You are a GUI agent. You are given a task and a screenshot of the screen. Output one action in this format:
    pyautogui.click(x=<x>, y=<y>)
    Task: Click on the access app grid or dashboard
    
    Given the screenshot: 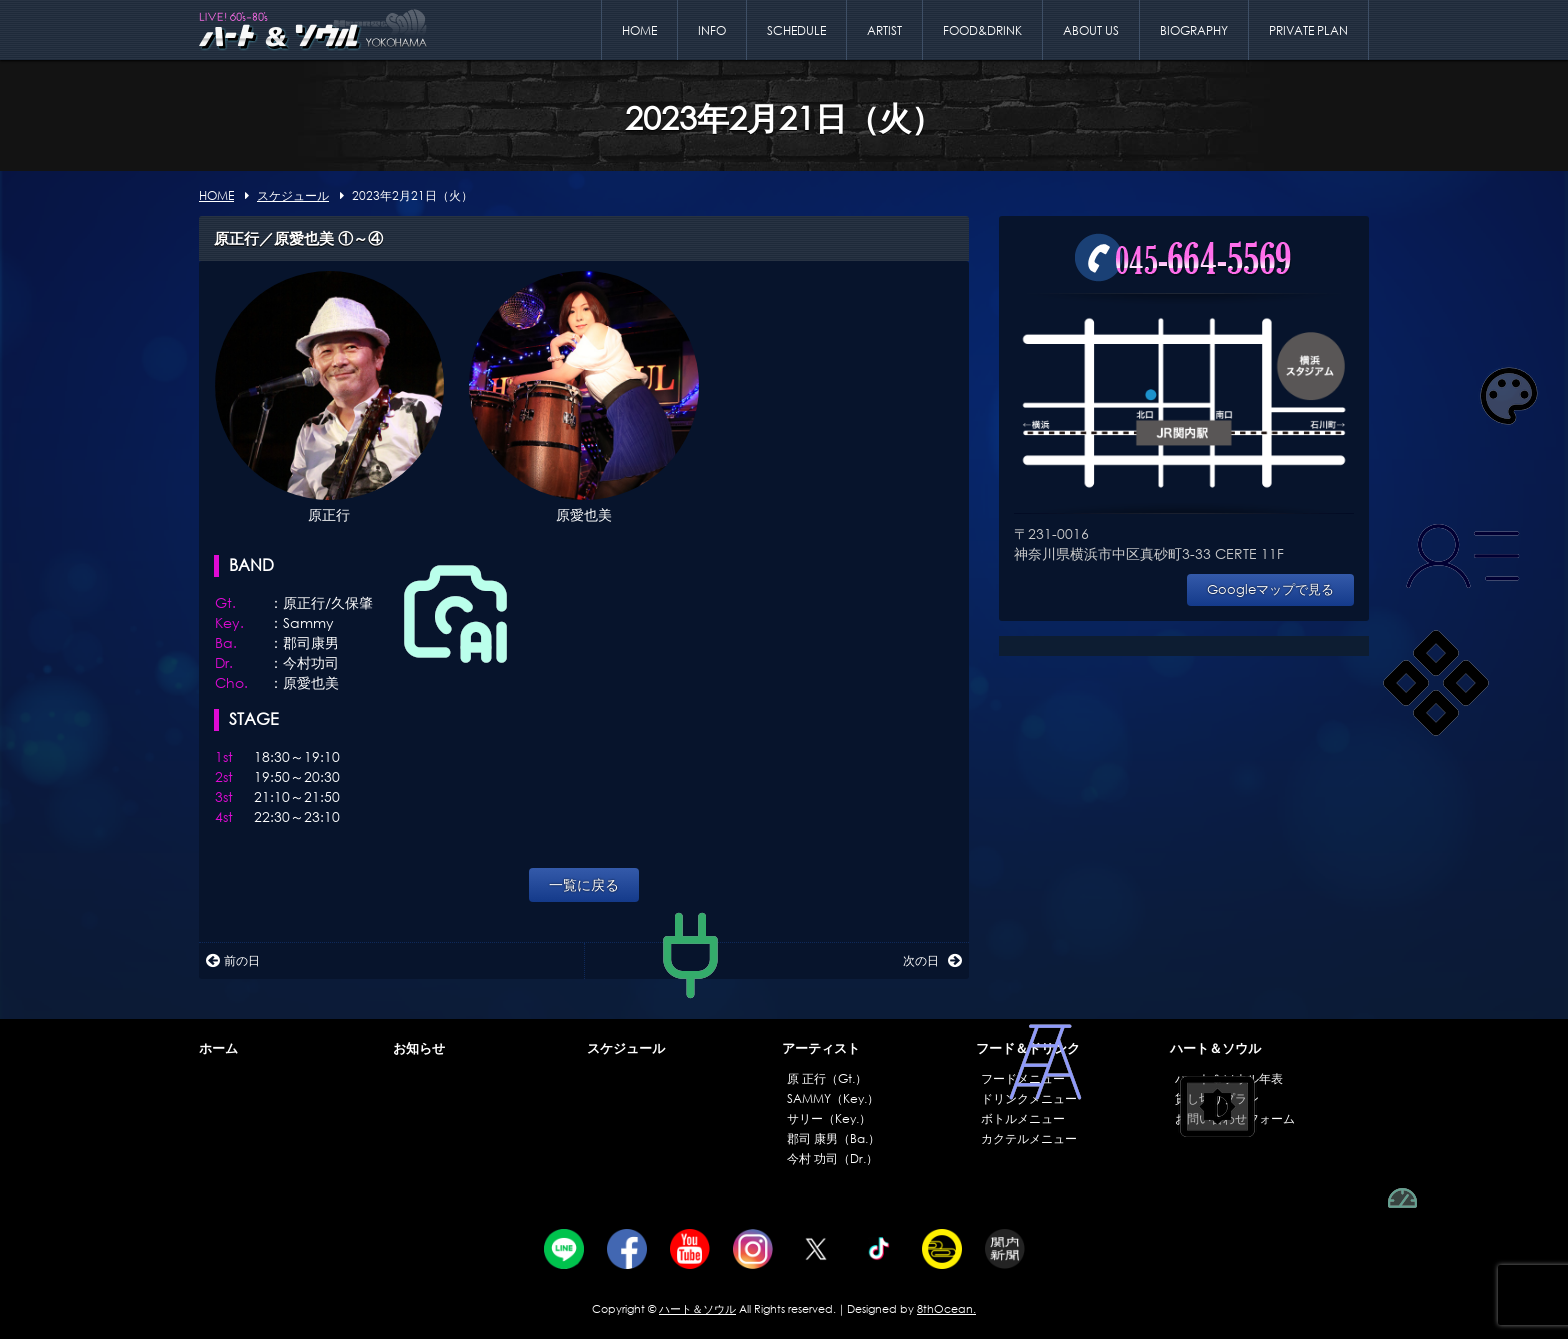 What is the action you would take?
    pyautogui.click(x=1436, y=683)
    